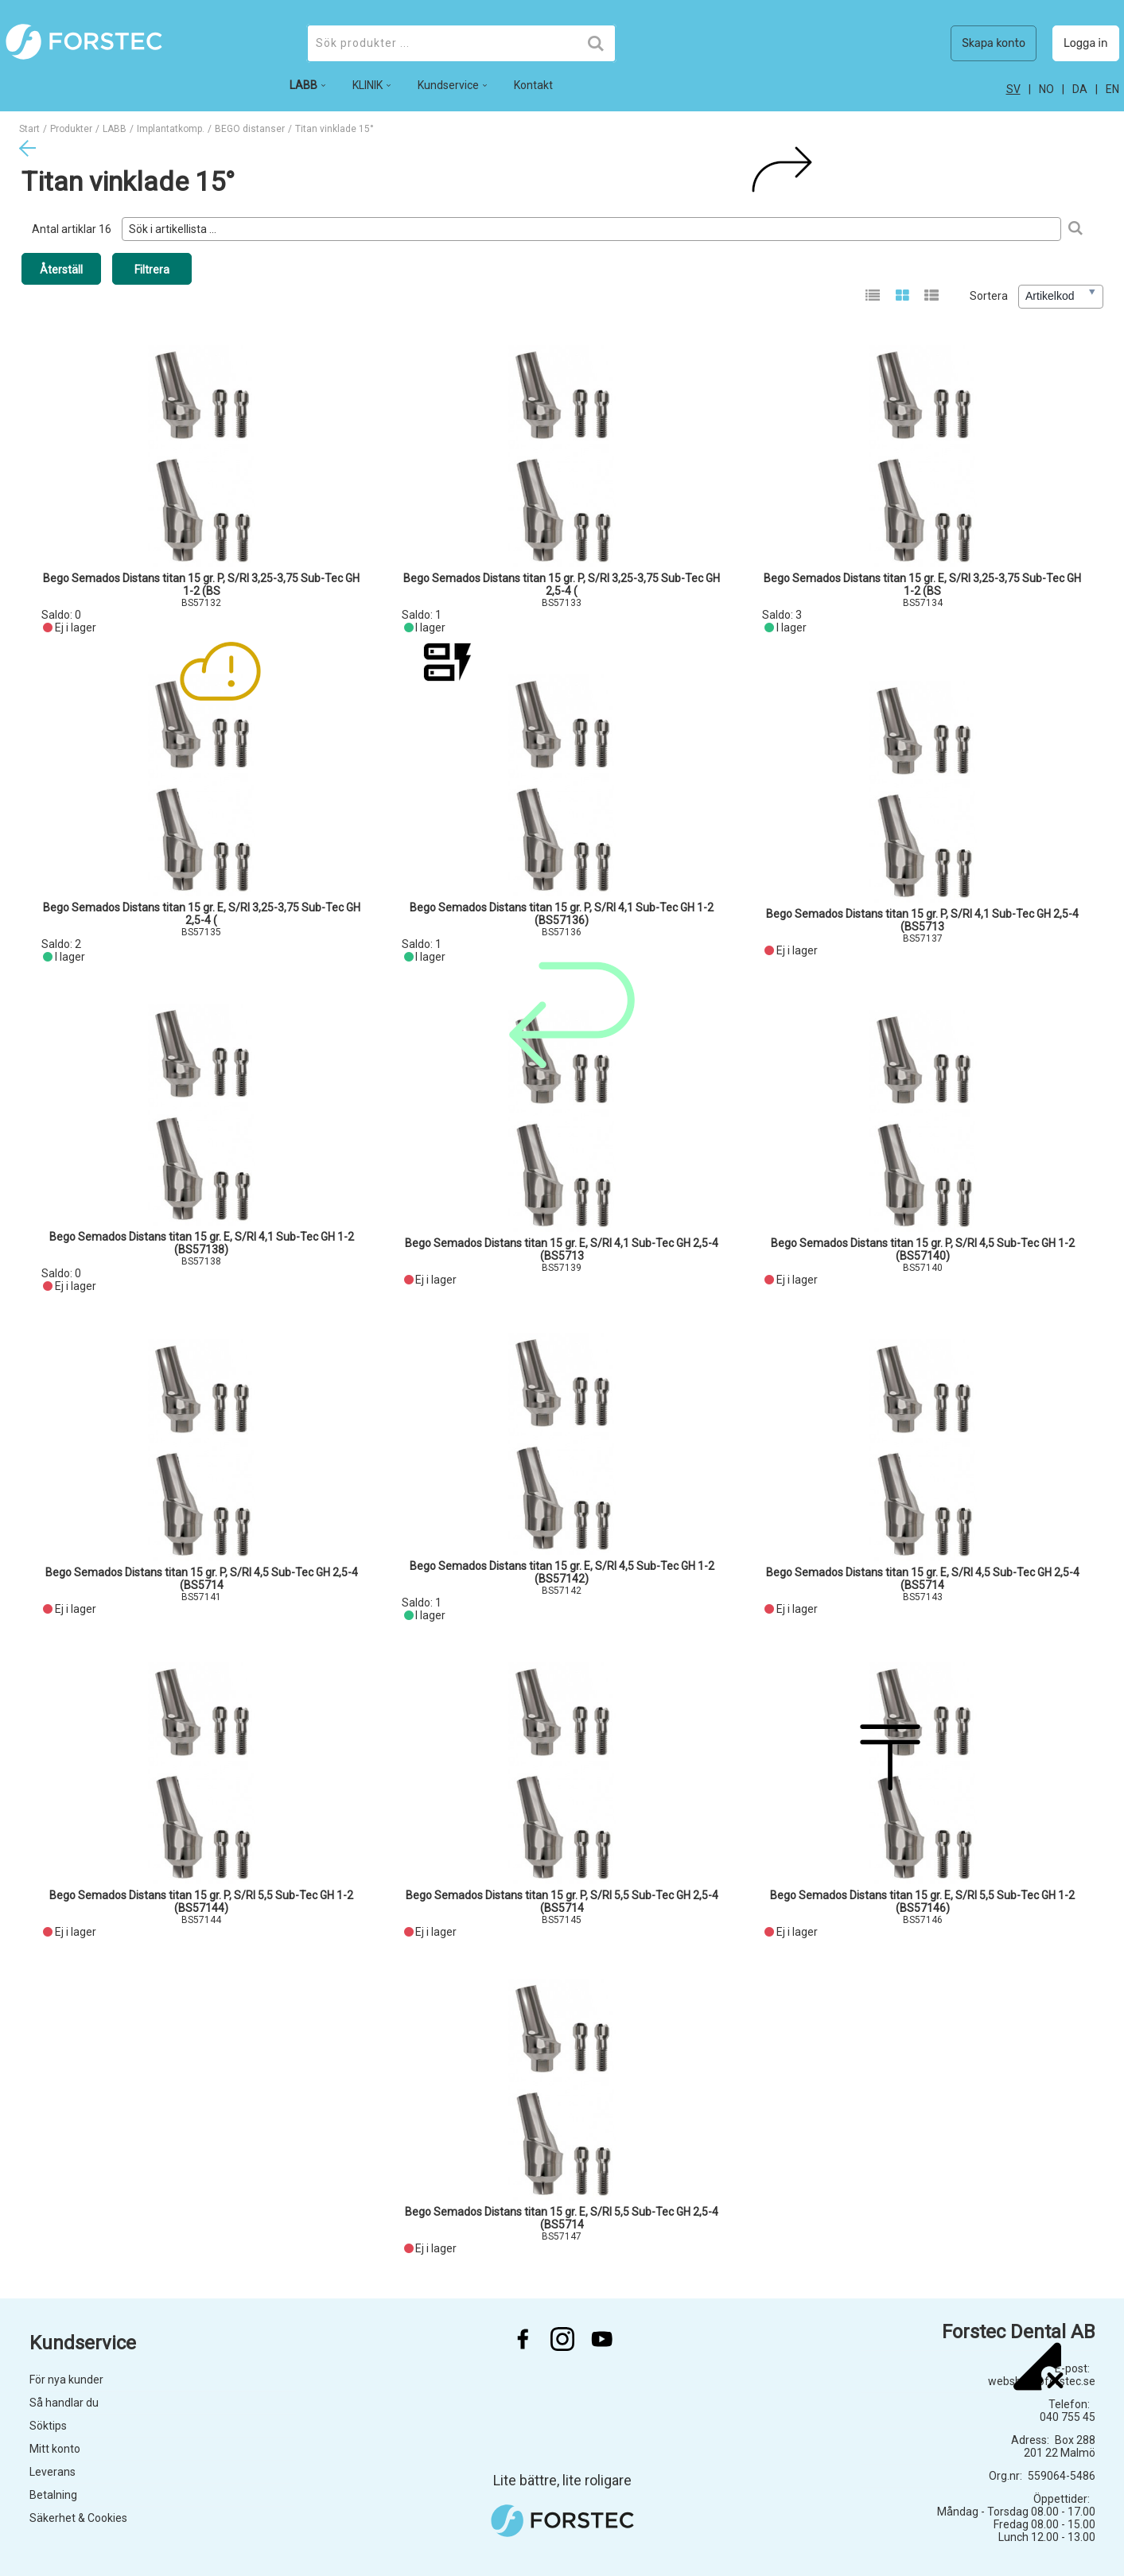  Describe the element at coordinates (890, 1754) in the screenshot. I see `indicates kazakhstani tenge currency` at that location.